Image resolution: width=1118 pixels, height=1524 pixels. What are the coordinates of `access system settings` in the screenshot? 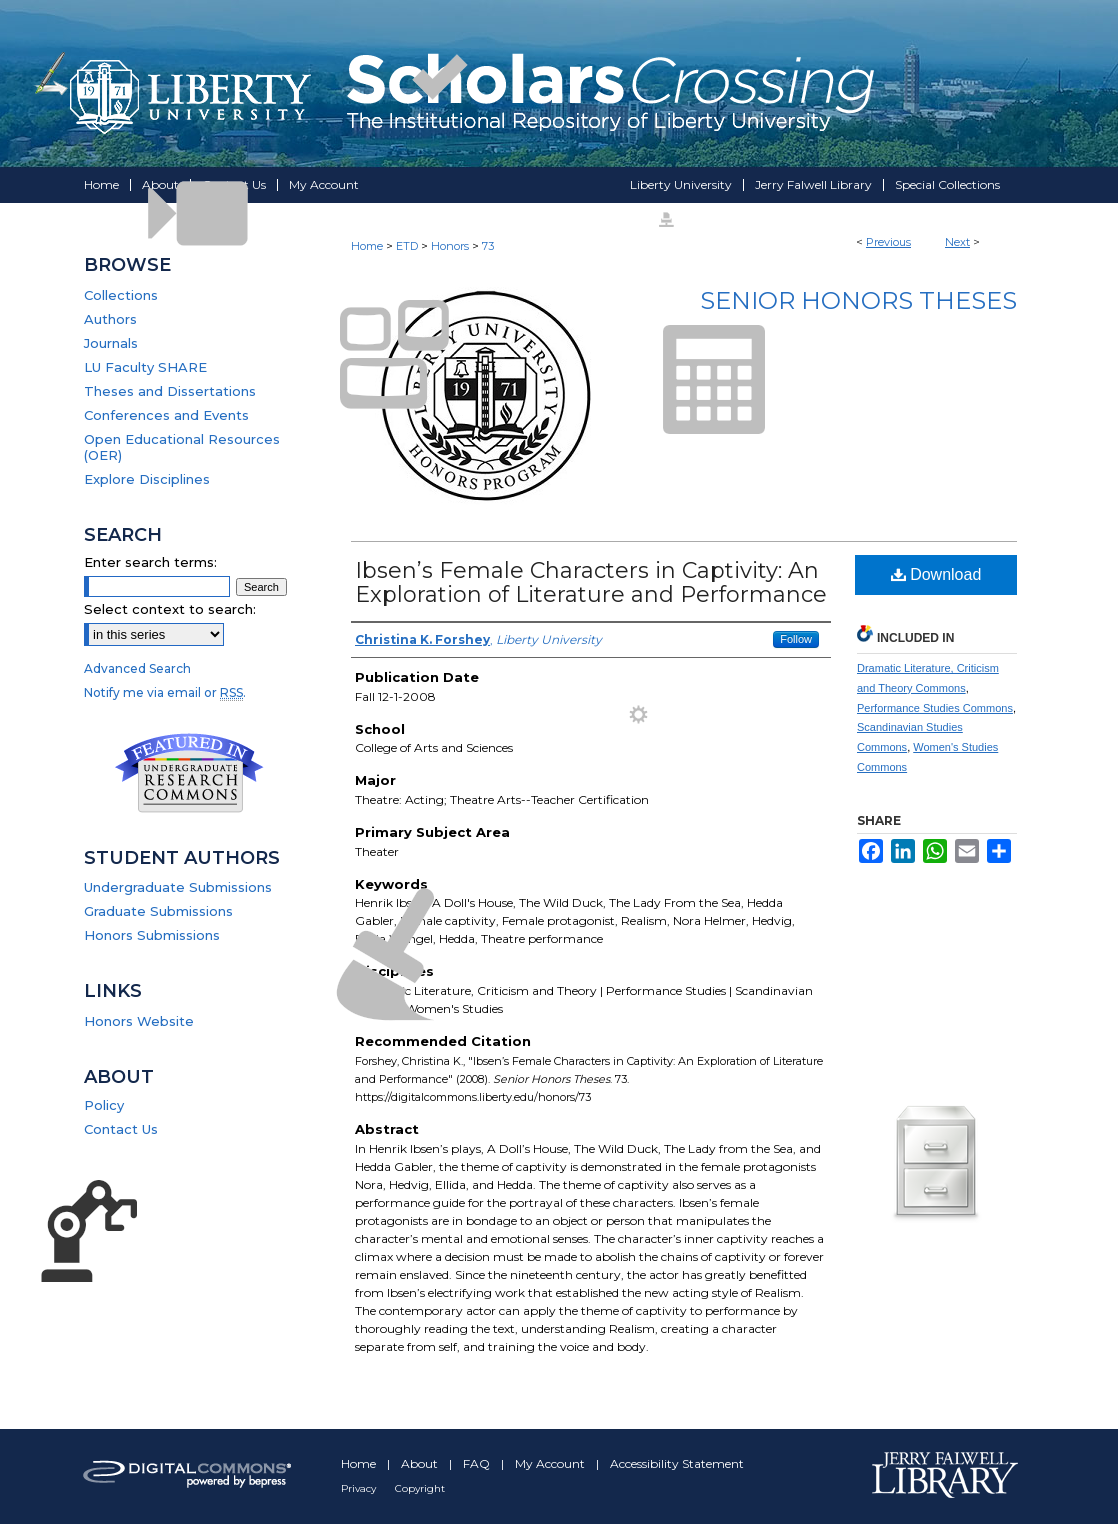 It's located at (638, 714).